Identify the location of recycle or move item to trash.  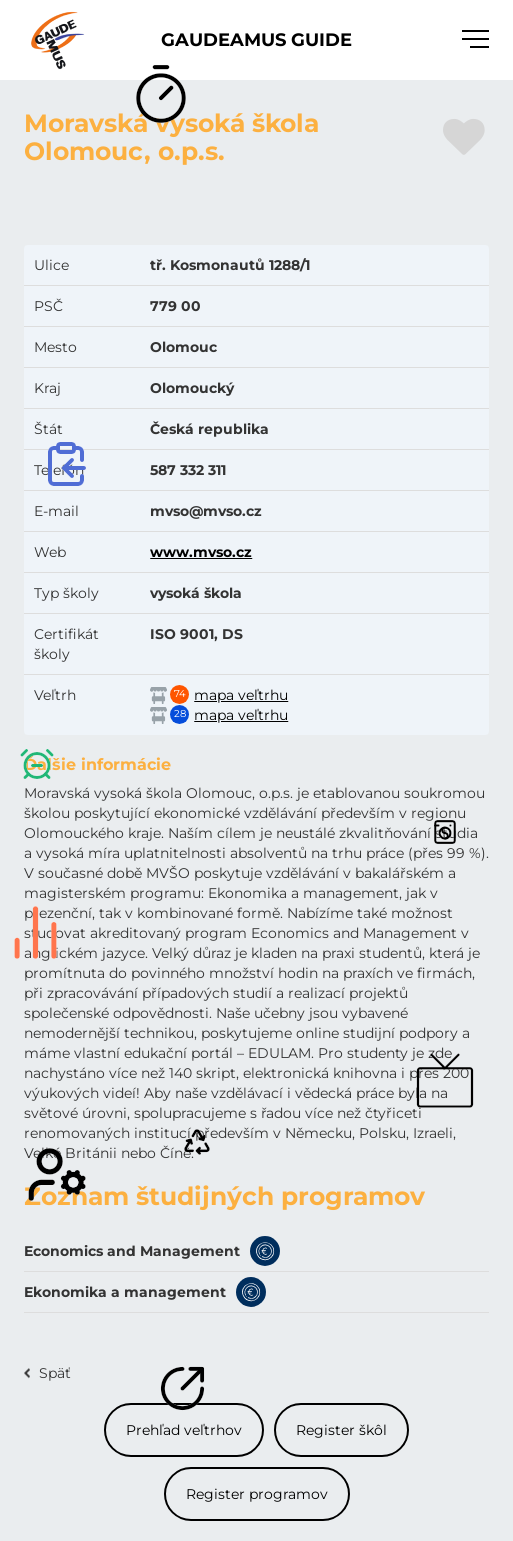
(197, 1142).